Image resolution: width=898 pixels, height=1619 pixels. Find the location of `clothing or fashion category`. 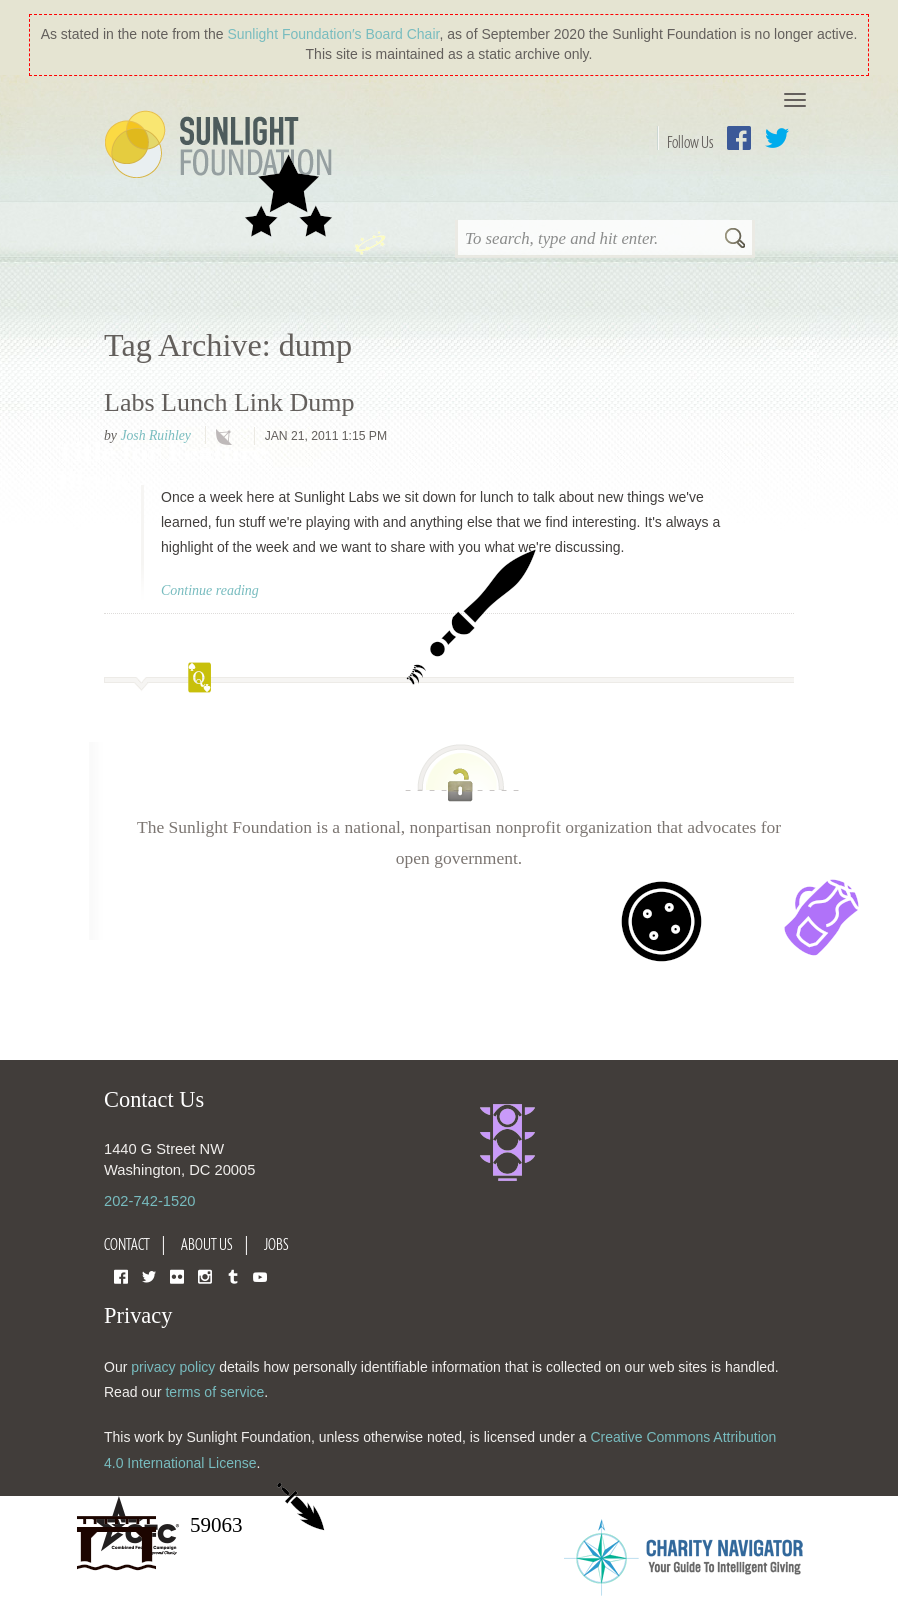

clothing or fashion category is located at coordinates (661, 921).